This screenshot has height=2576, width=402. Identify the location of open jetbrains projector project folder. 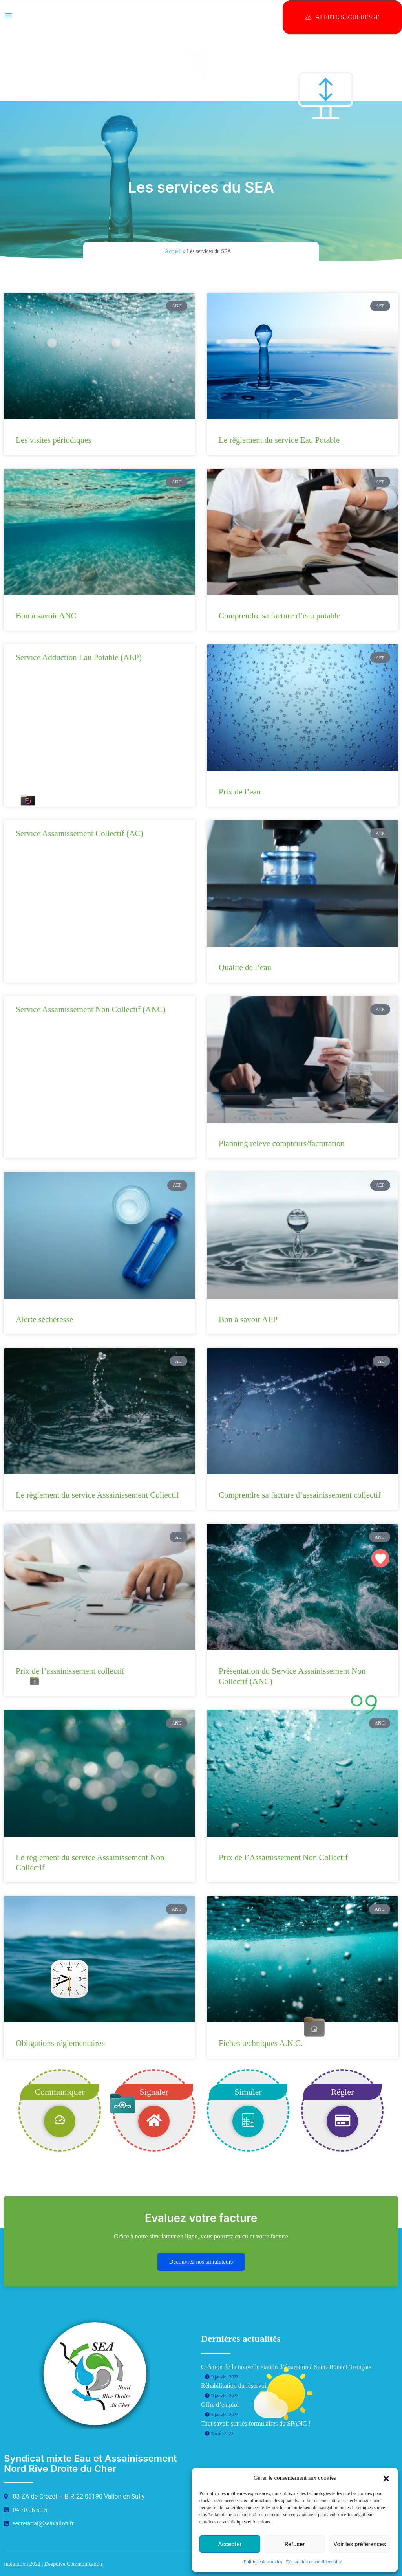
(28, 800).